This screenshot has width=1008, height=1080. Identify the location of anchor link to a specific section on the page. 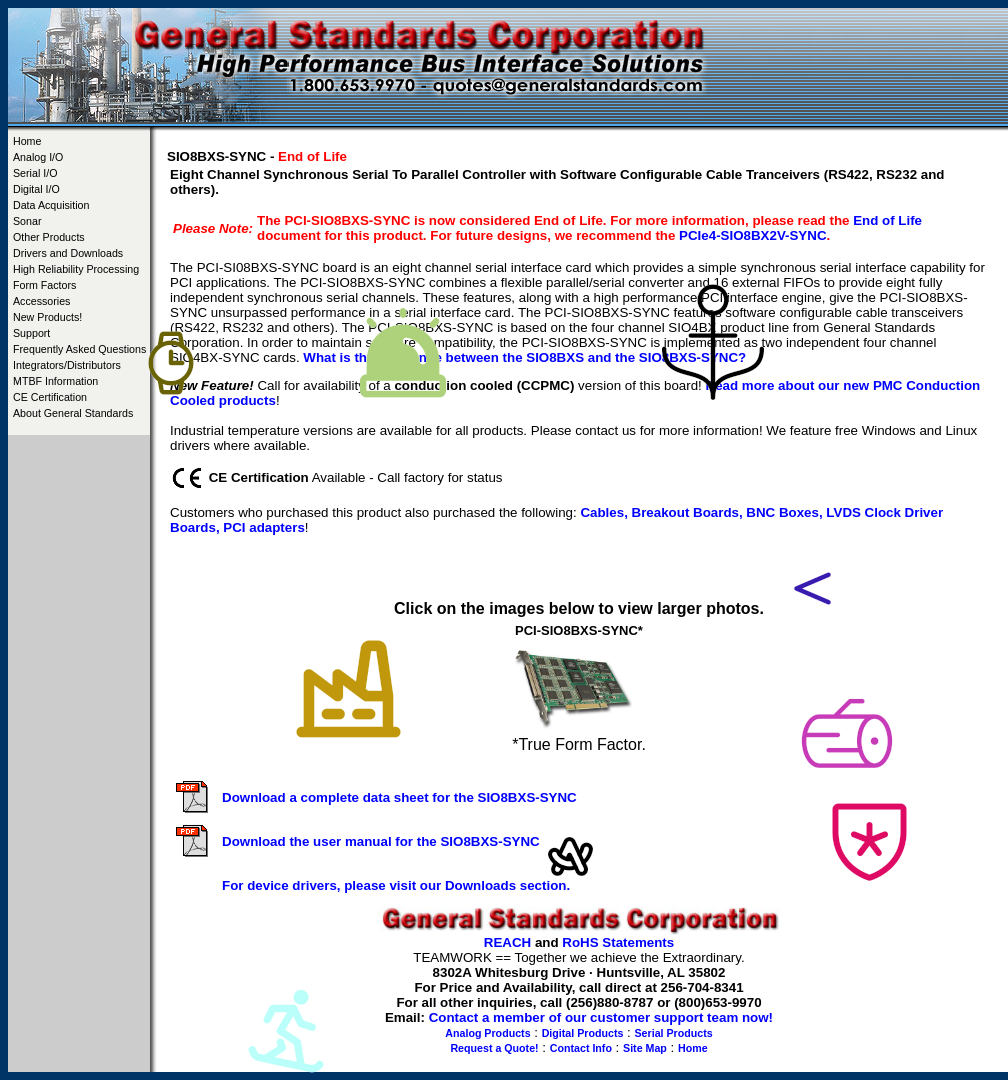
(713, 340).